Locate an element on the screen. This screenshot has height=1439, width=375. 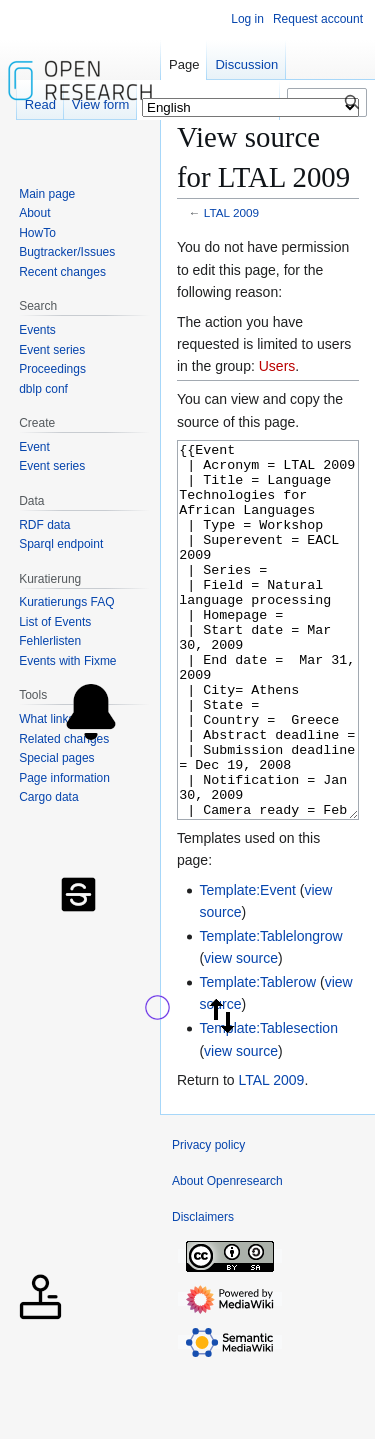
access game controller settings is located at coordinates (40, 1298).